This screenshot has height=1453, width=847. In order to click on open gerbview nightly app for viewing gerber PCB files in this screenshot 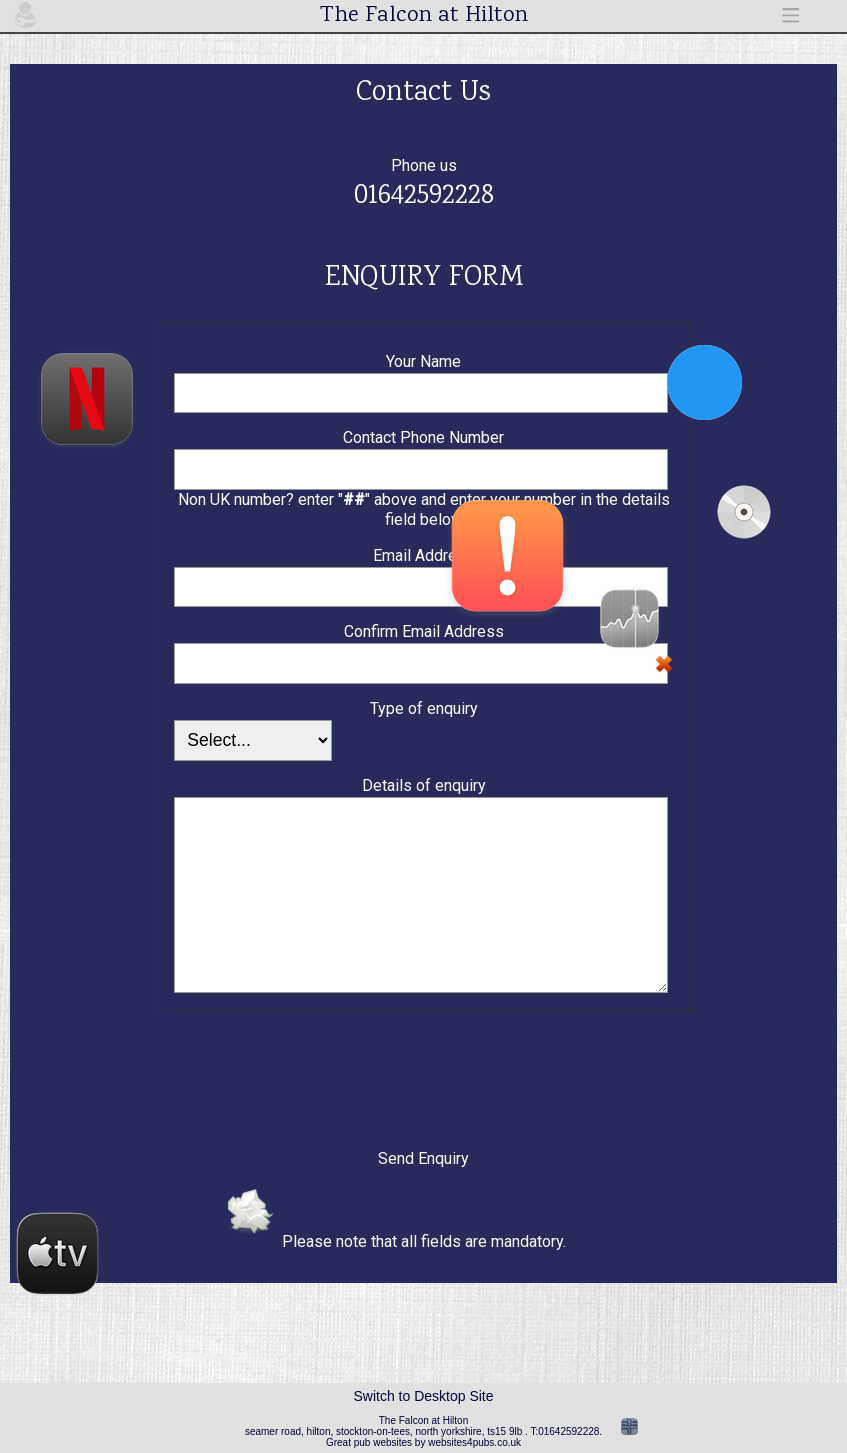, I will do `click(629, 1426)`.